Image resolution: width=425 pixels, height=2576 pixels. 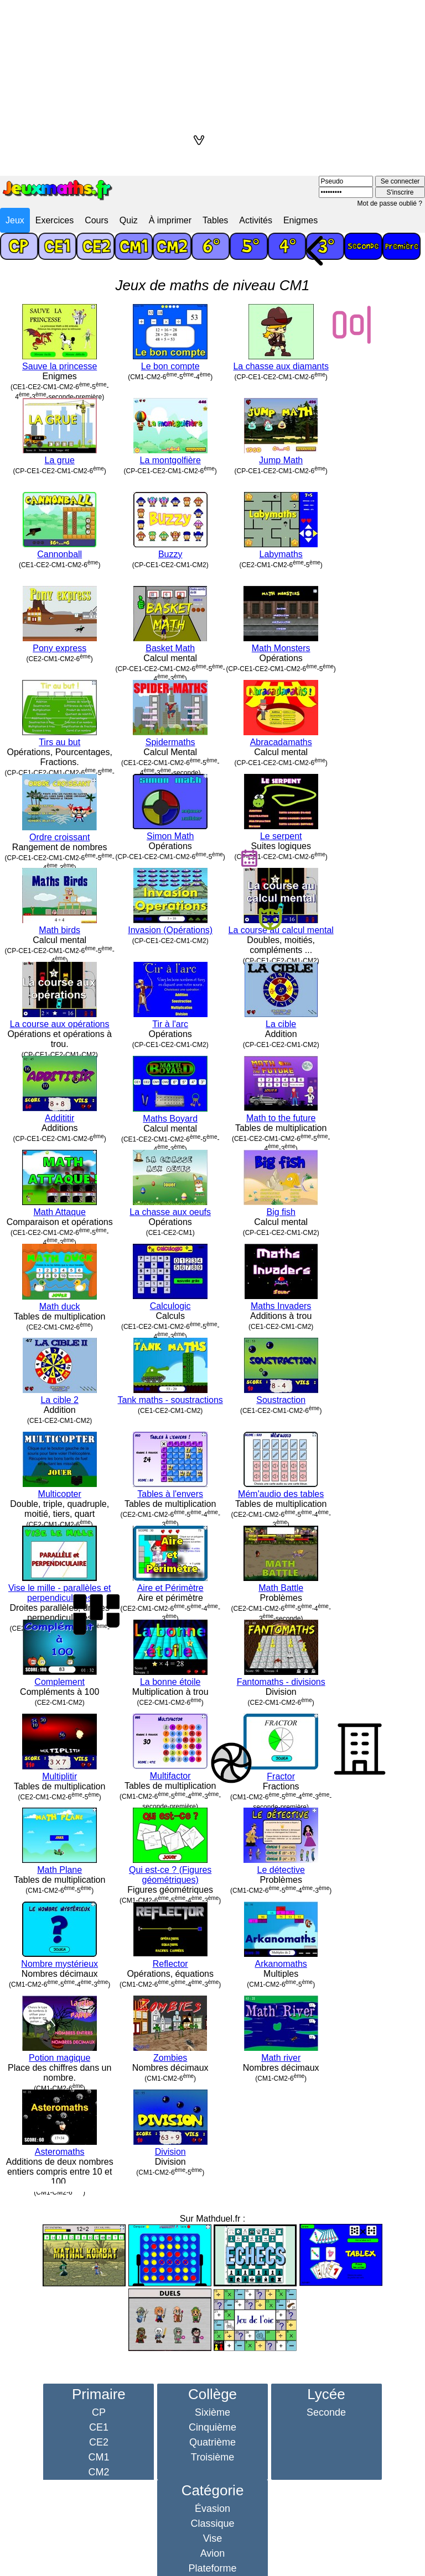 I want to click on view pet-related content or settings, so click(x=270, y=918).